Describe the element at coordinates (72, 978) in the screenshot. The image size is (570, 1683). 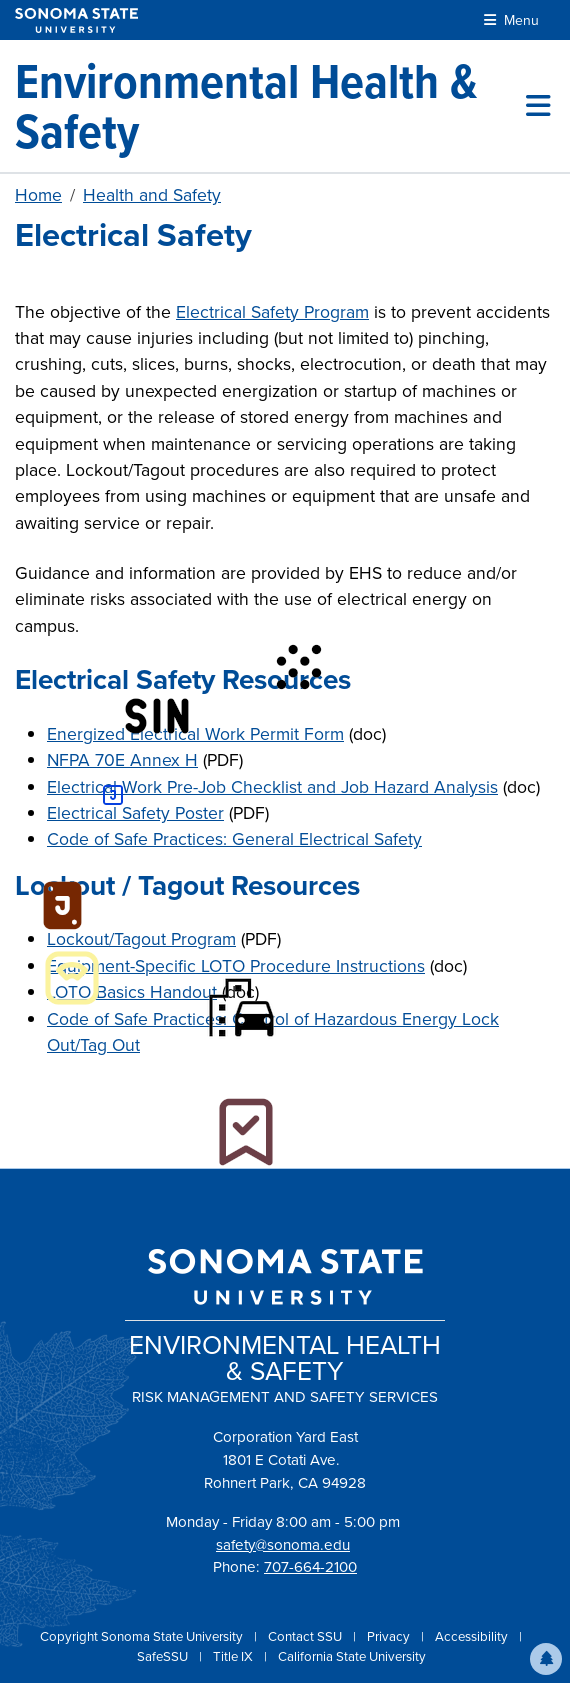
I see `view weight or measurement data` at that location.